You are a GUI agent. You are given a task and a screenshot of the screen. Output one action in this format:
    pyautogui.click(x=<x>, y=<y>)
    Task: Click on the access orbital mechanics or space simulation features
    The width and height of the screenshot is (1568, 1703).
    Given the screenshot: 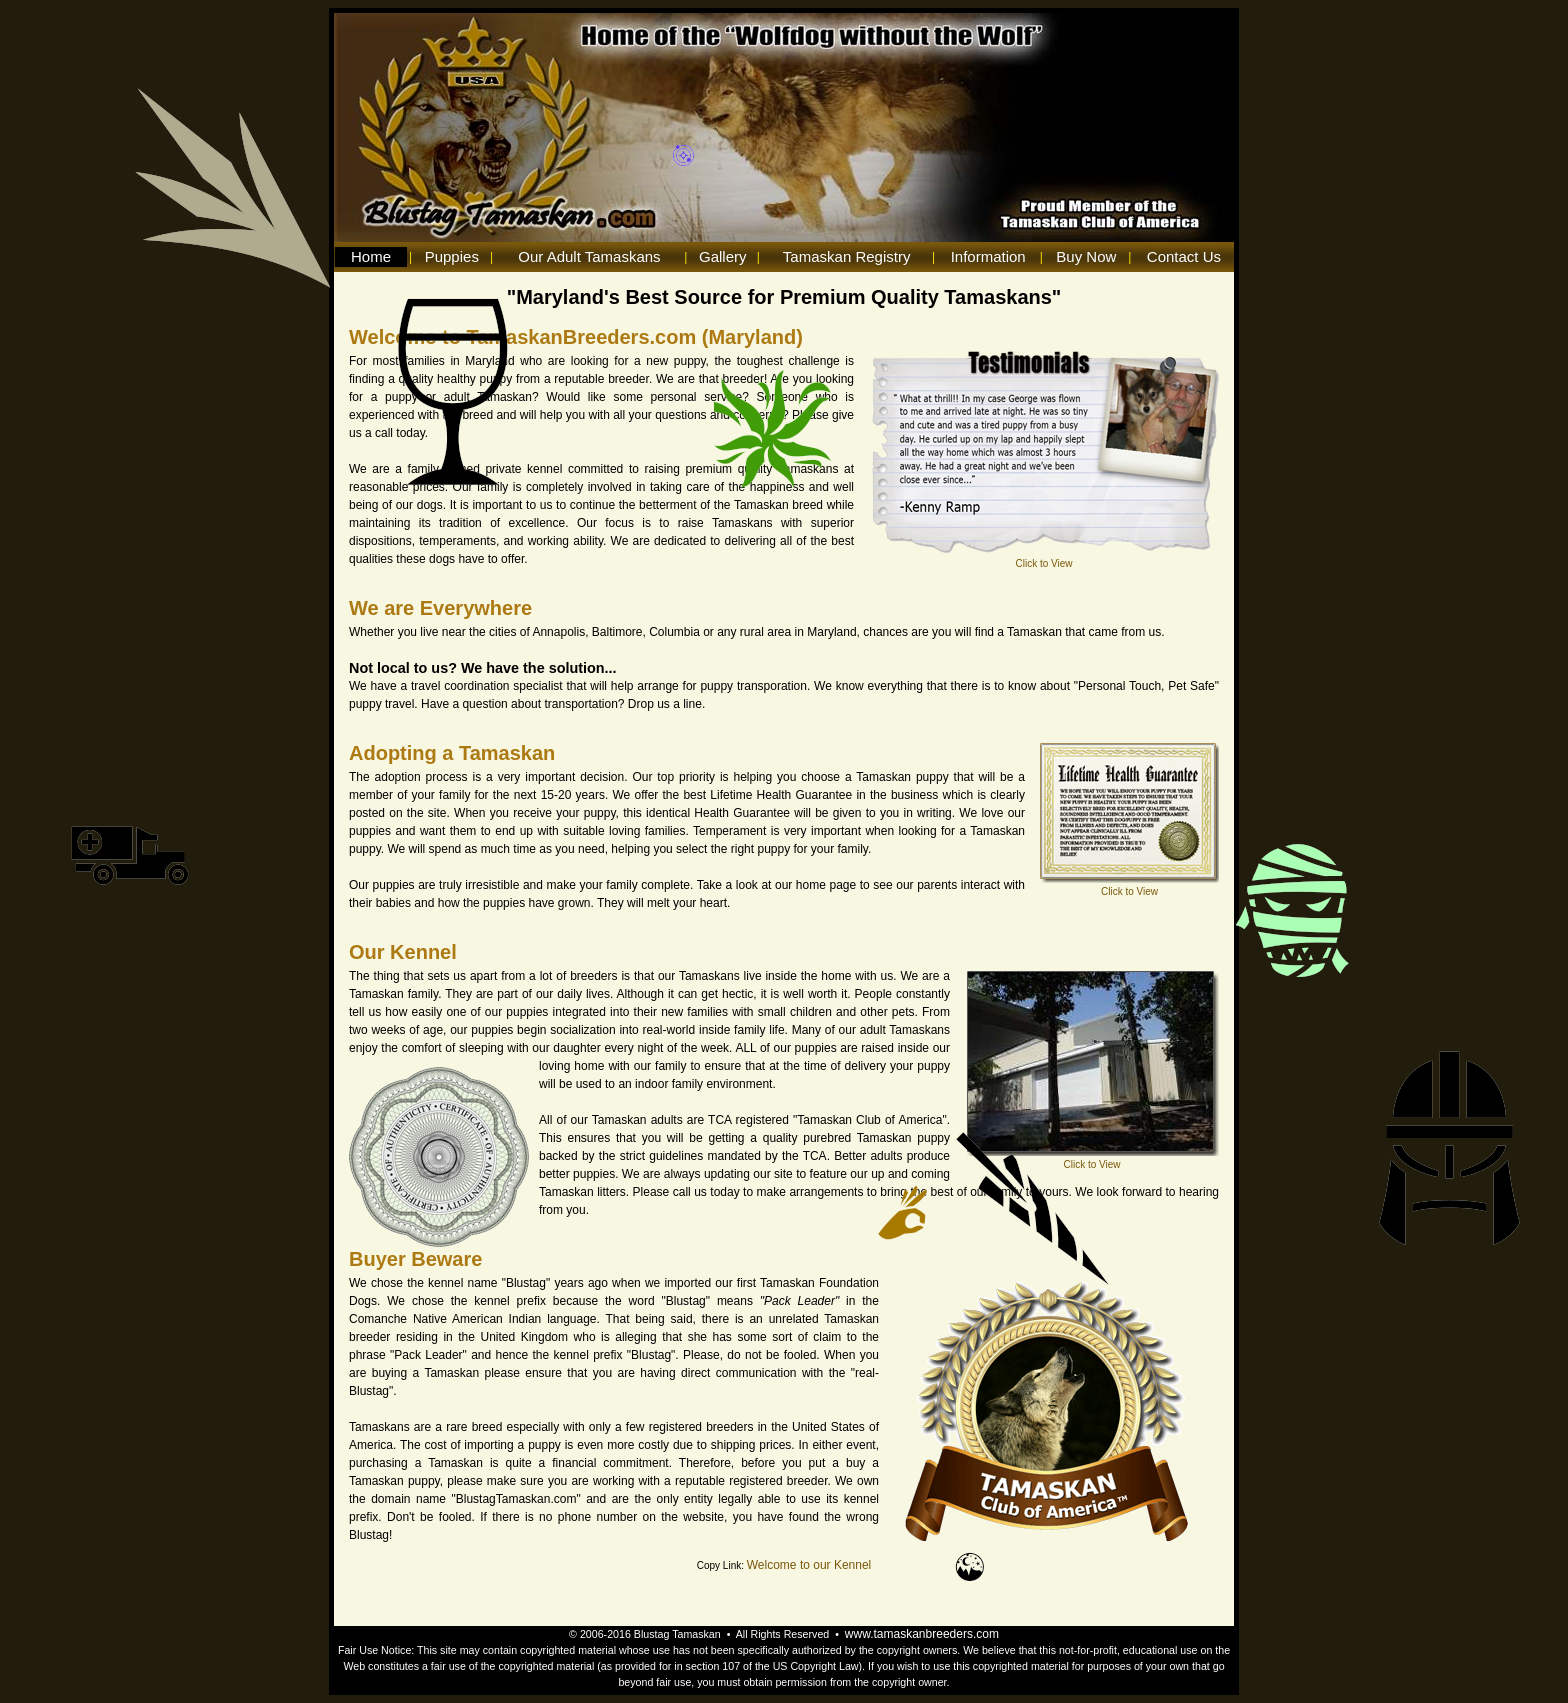 What is the action you would take?
    pyautogui.click(x=683, y=155)
    